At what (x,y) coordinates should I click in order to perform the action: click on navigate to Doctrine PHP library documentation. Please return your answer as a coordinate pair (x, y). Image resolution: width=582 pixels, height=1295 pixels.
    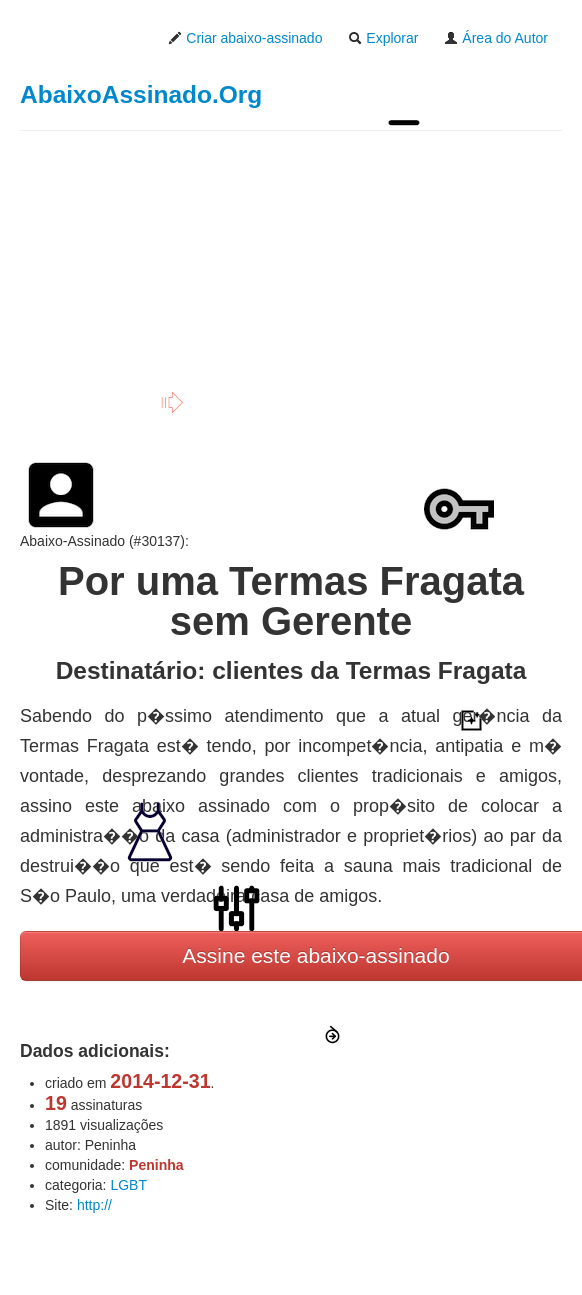
    Looking at the image, I should click on (332, 1034).